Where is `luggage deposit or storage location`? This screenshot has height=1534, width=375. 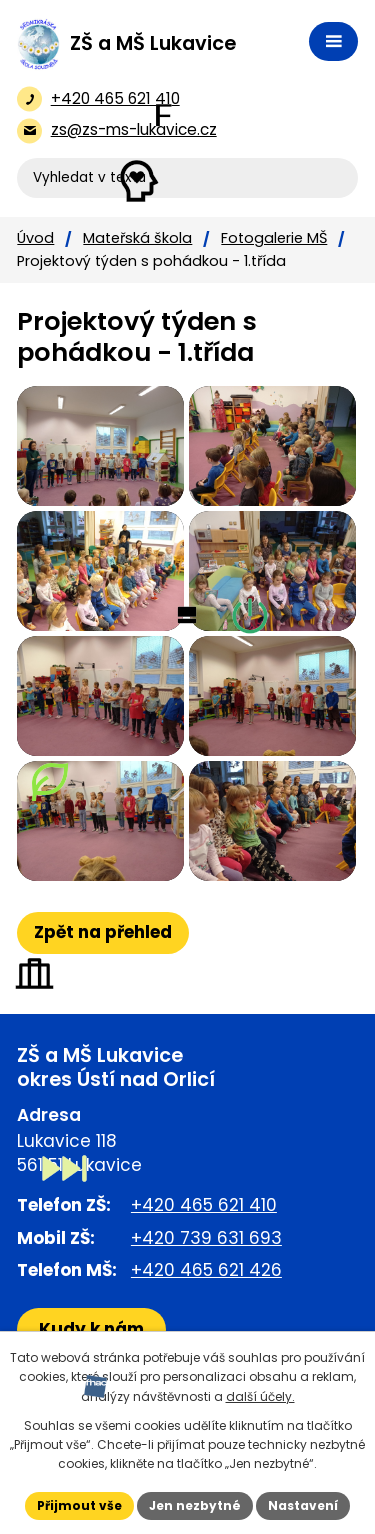
luggage deposit or storage location is located at coordinates (34, 973).